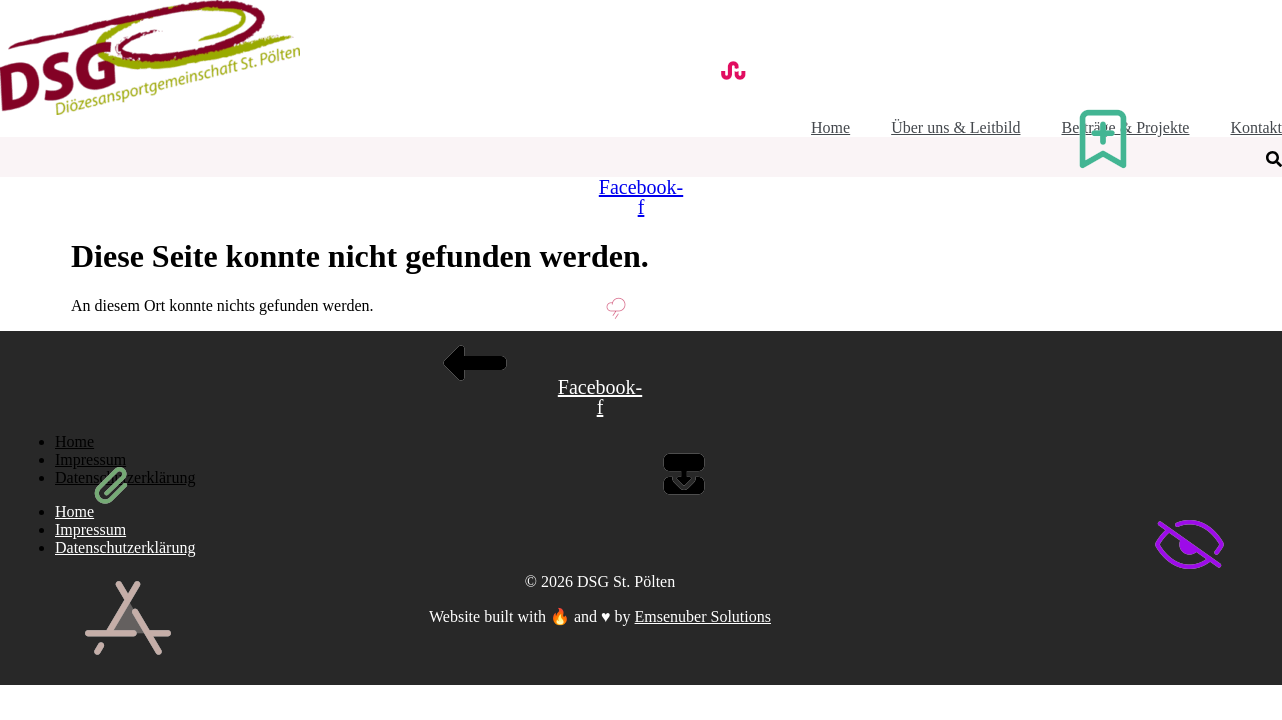 This screenshot has width=1282, height=720. Describe the element at coordinates (616, 308) in the screenshot. I see `current weather conditions: rain` at that location.